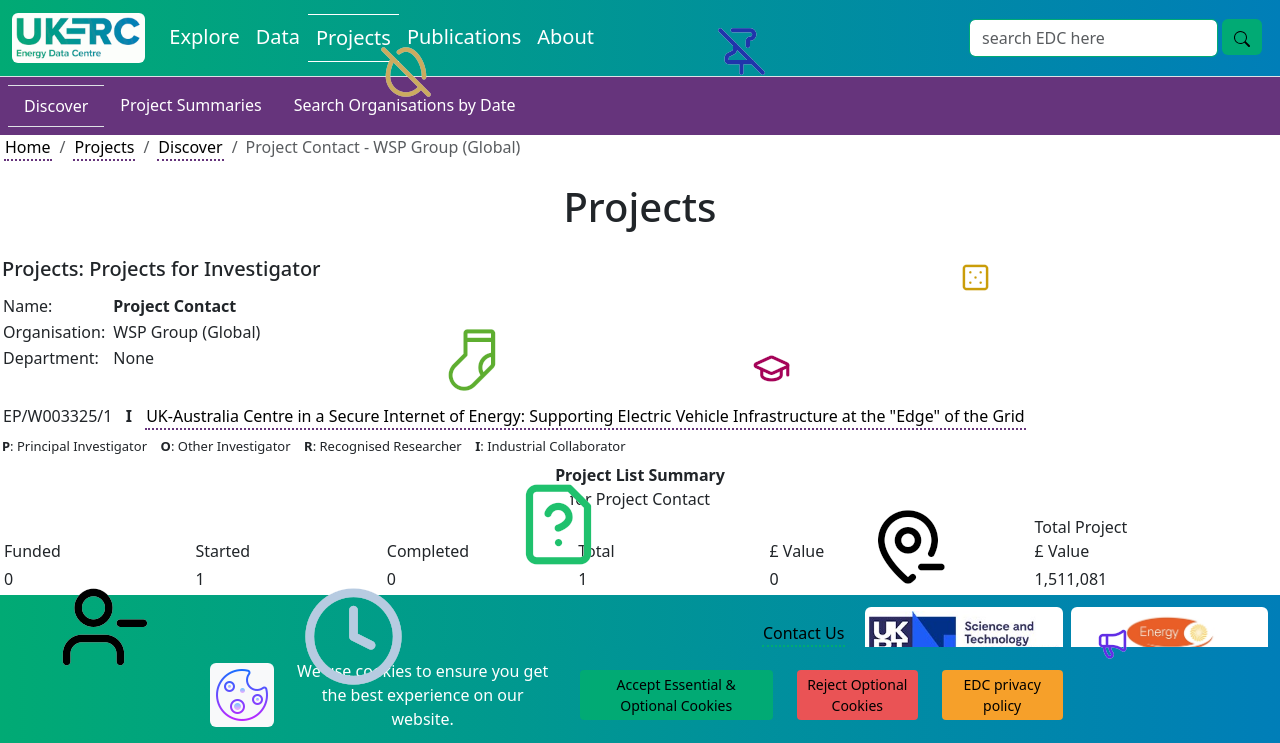  I want to click on make an announcement or broadcast, so click(1112, 643).